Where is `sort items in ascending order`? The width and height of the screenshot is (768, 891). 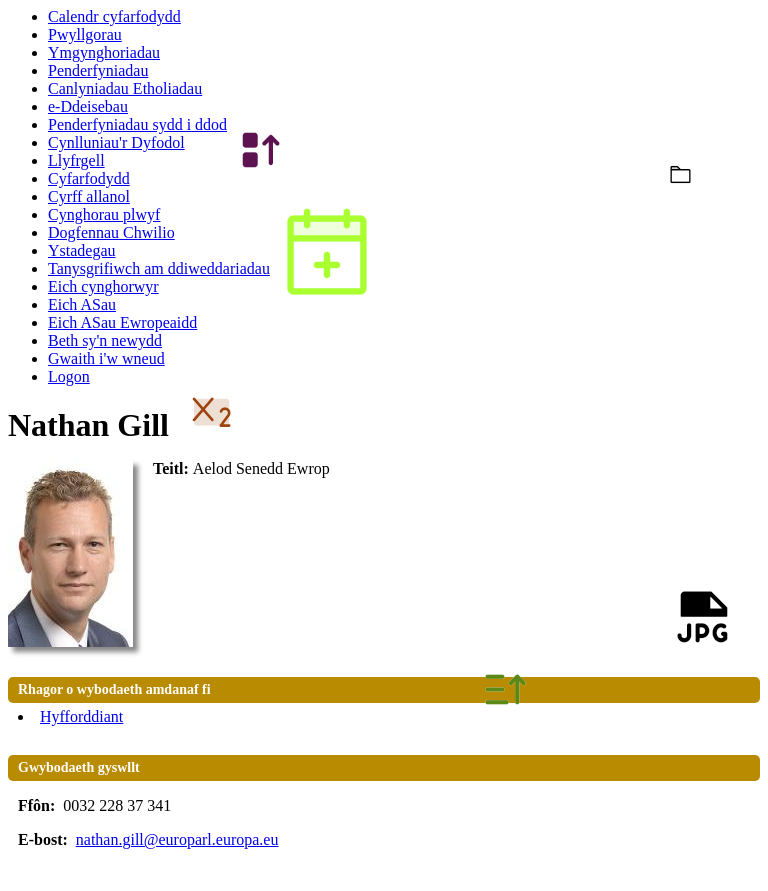 sort items in ascending order is located at coordinates (504, 689).